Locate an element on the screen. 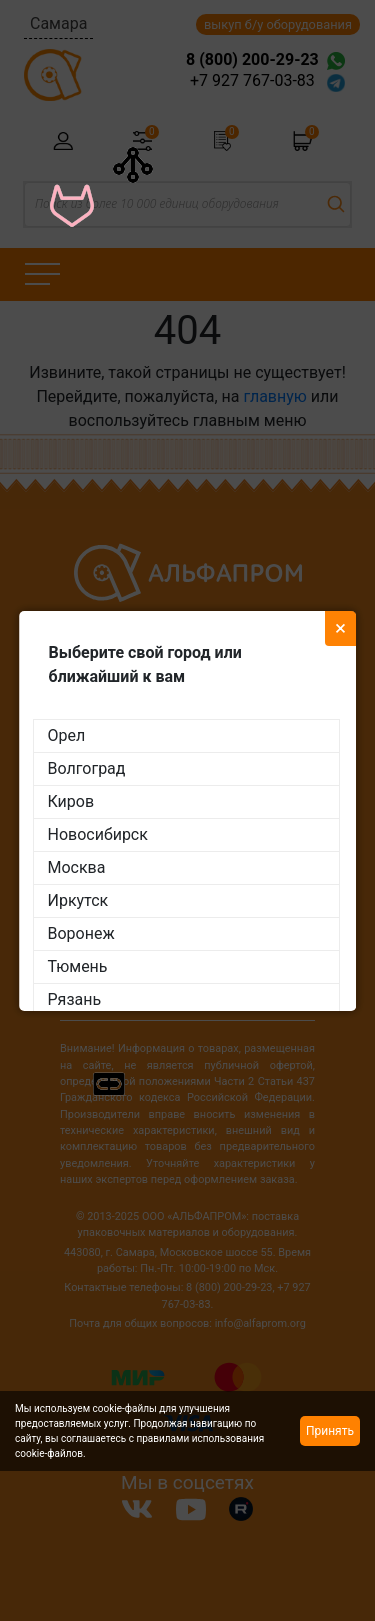  open GitLab repository is located at coordinates (72, 205).